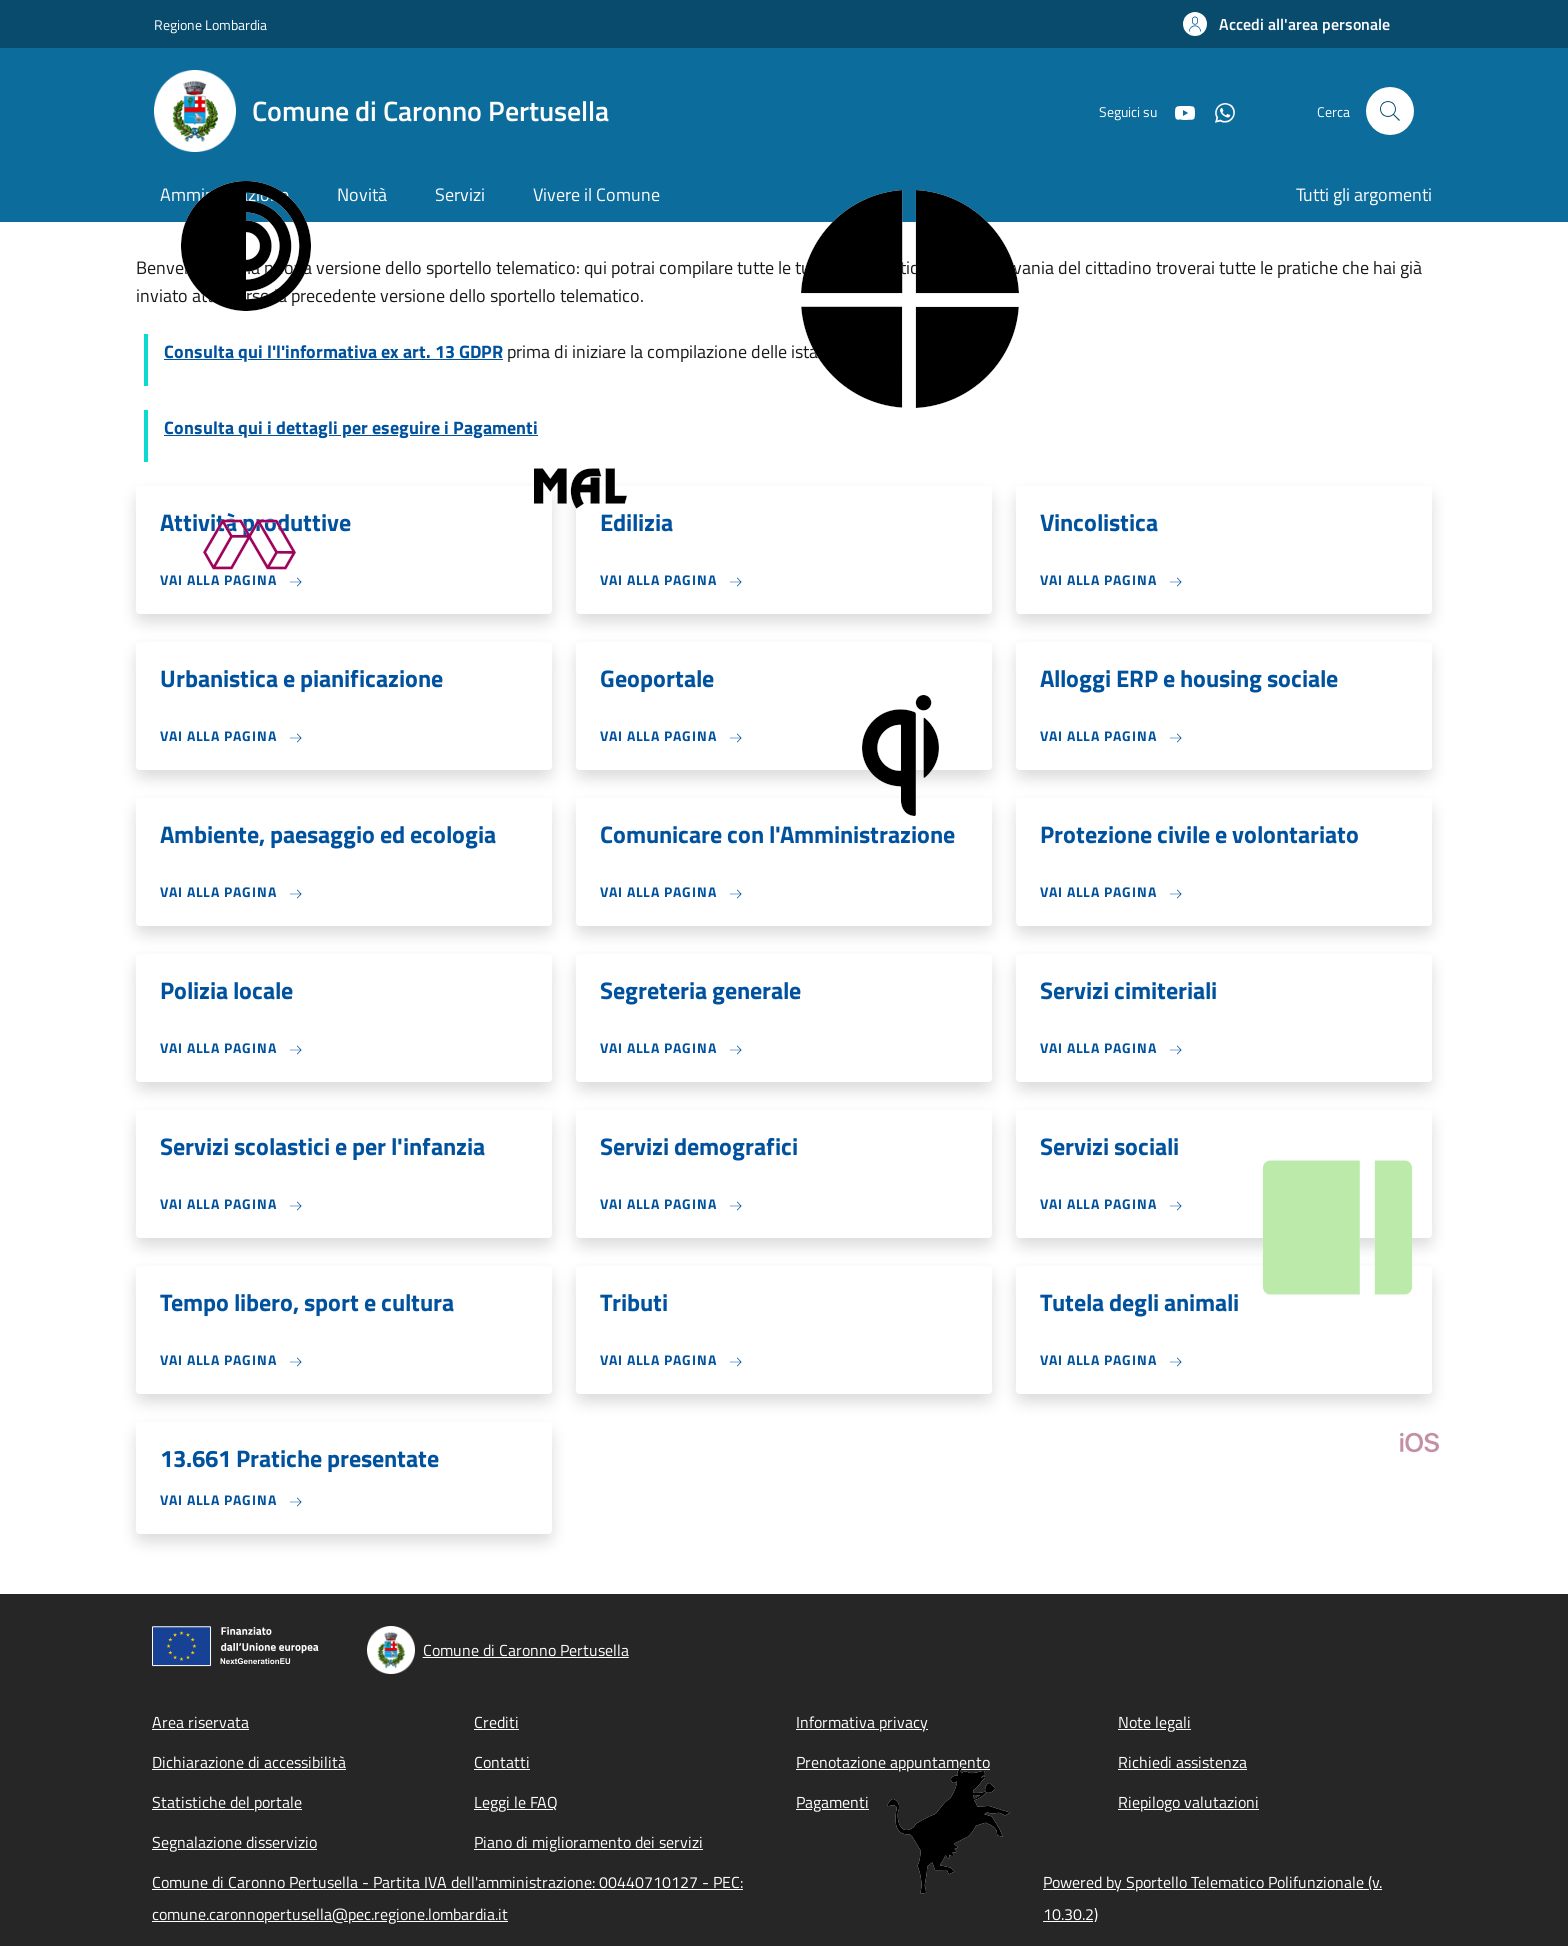 This screenshot has width=1568, height=1946. I want to click on quarto publishing system logo, so click(910, 299).